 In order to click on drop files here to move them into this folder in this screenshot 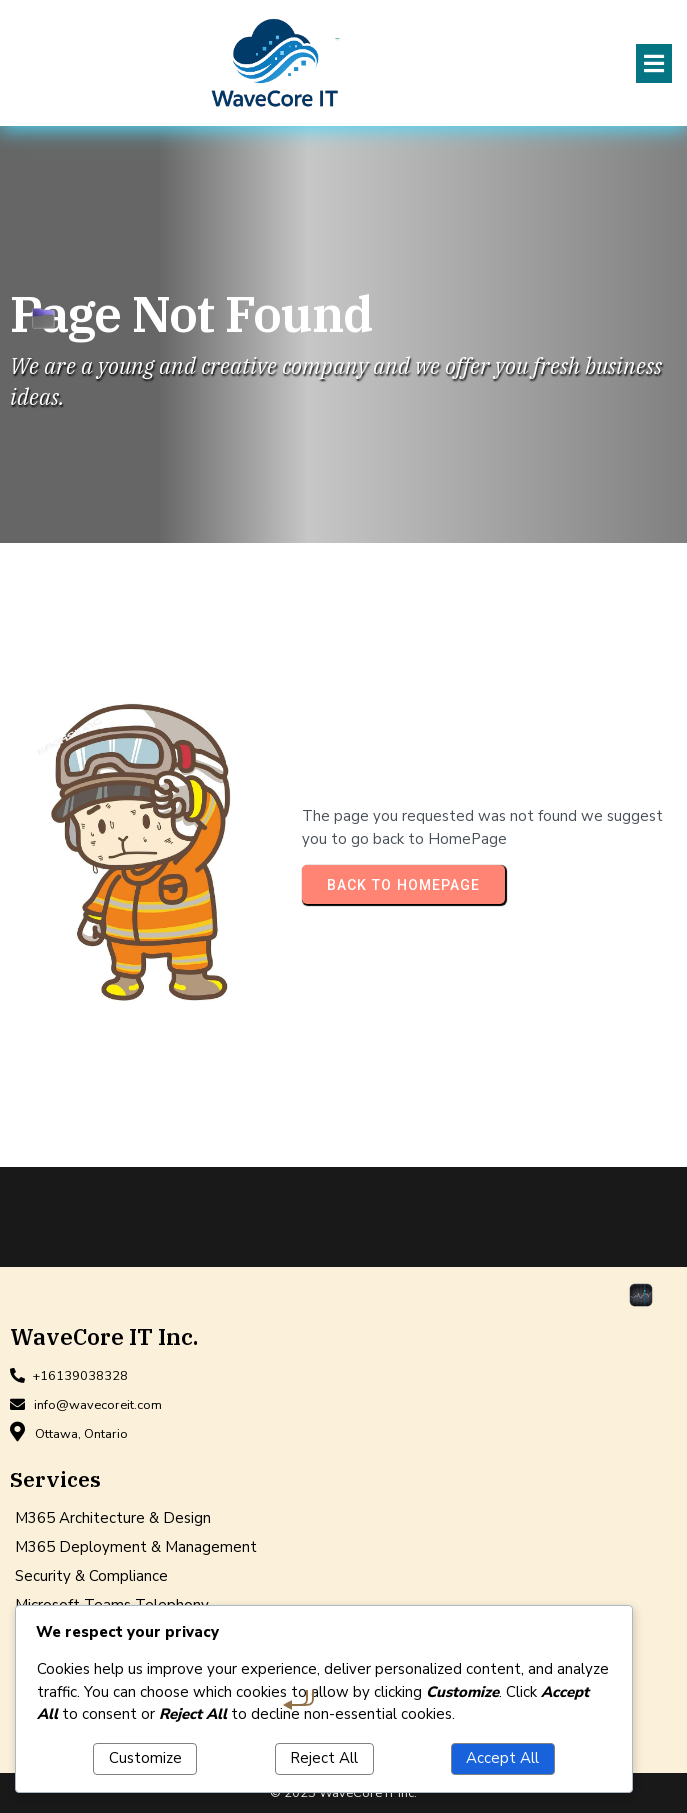, I will do `click(43, 318)`.